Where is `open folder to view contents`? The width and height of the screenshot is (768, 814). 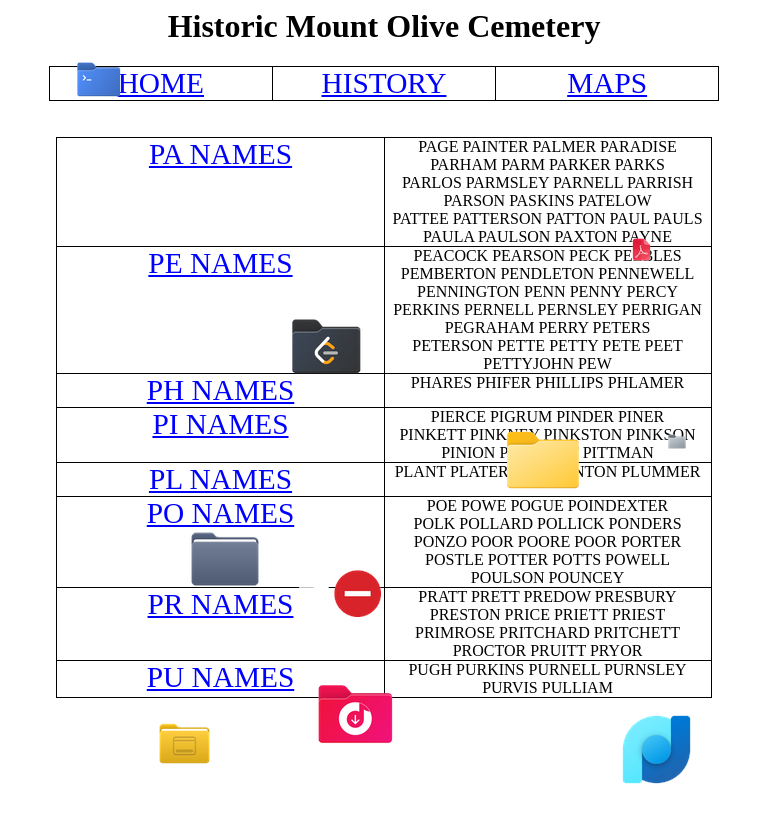
open folder to view contents is located at coordinates (225, 559).